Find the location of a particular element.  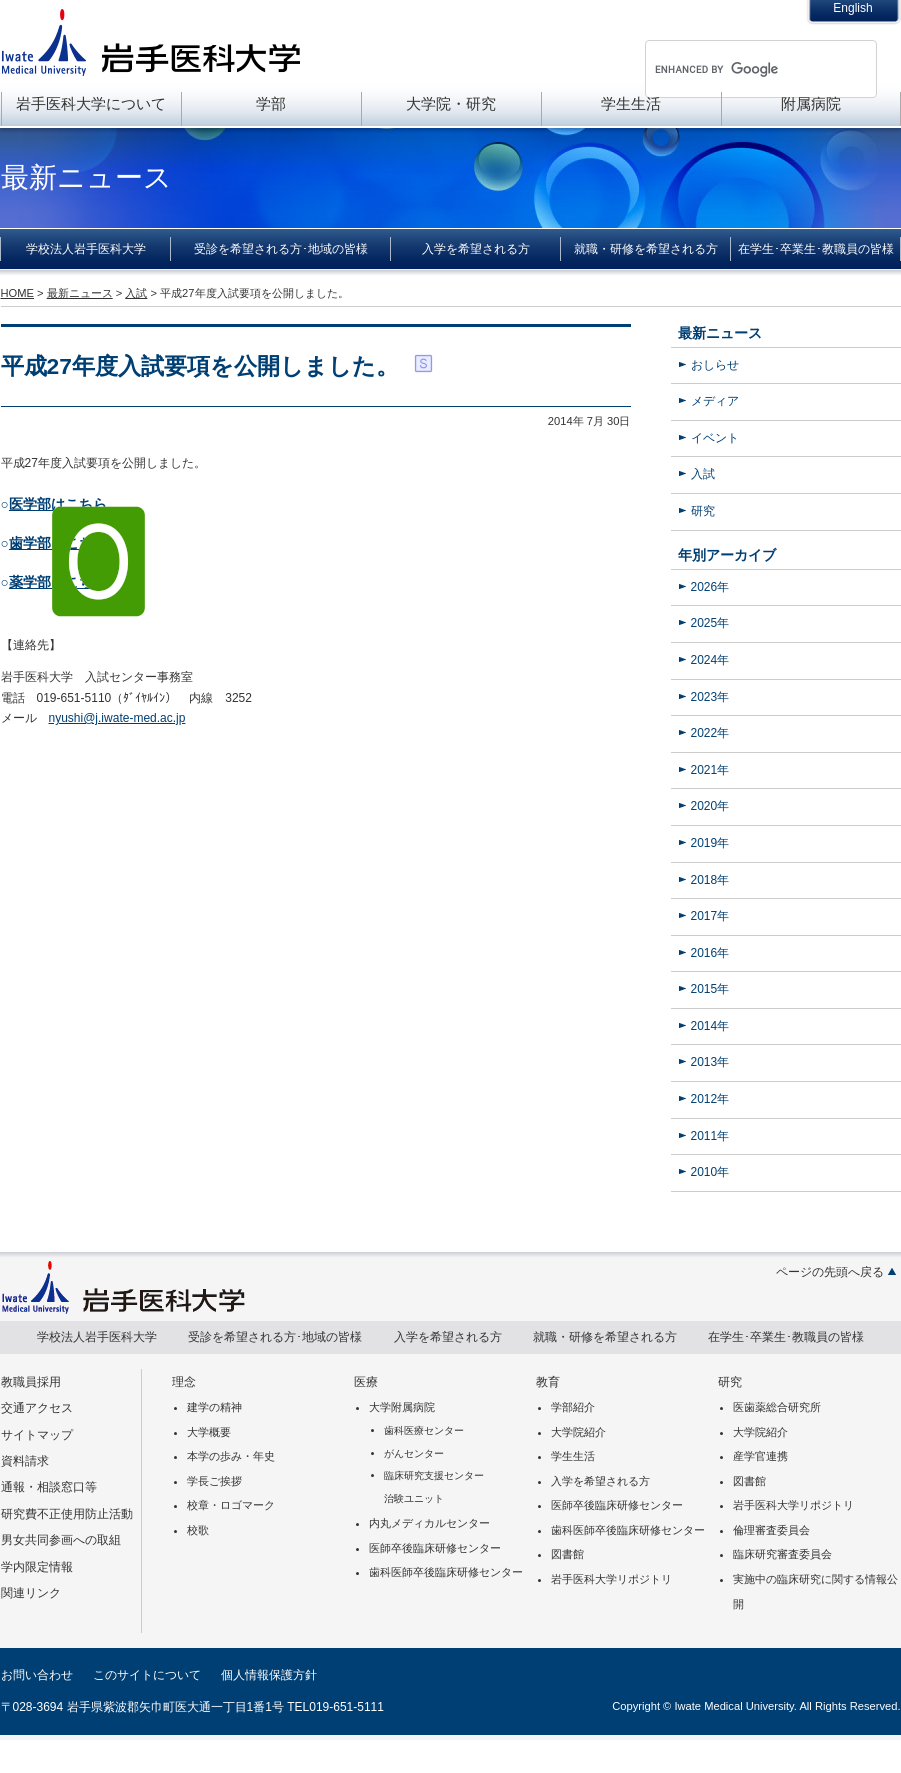

link to Stripe payment services is located at coordinates (423, 363).